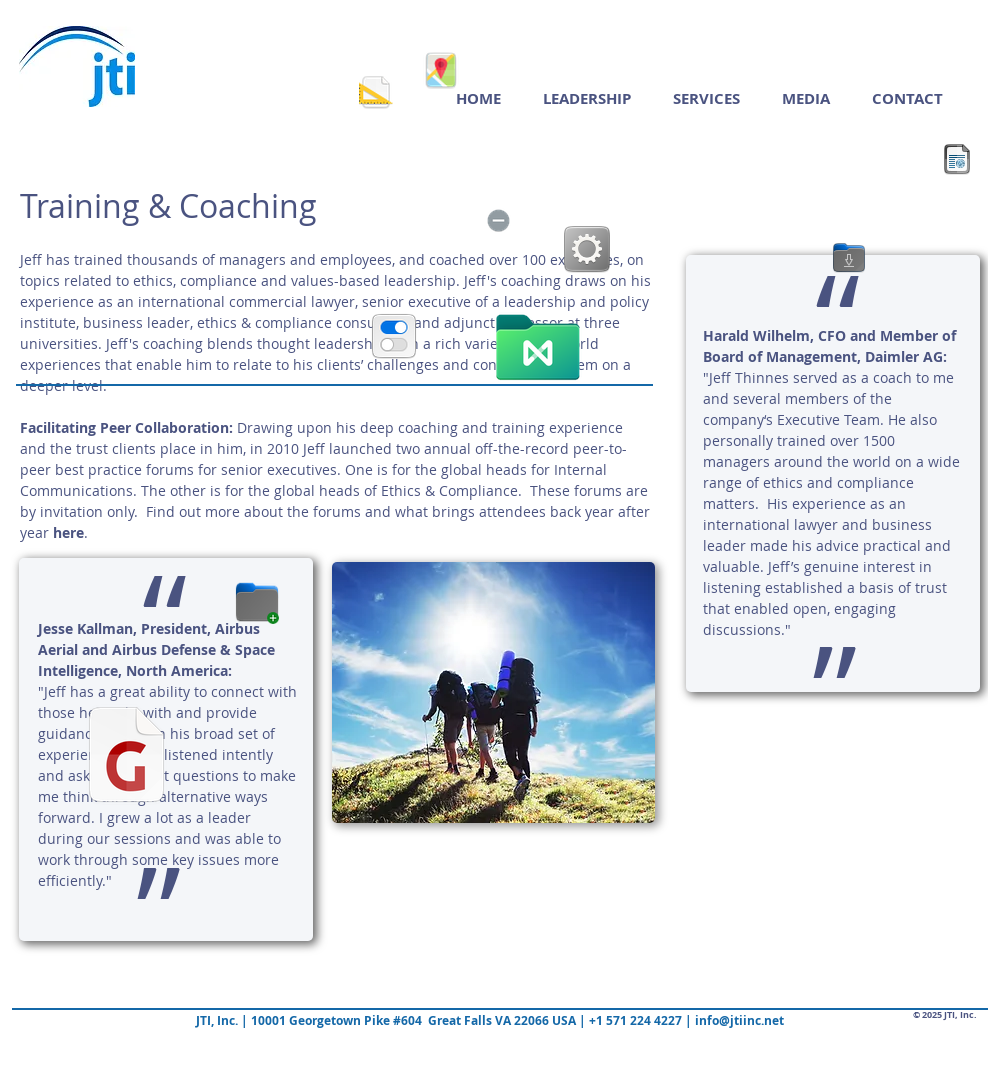 The width and height of the screenshot is (988, 1076). What do you see at coordinates (498, 220) in the screenshot?
I see `indicates file excluded from dropbox selective sync` at bounding box center [498, 220].